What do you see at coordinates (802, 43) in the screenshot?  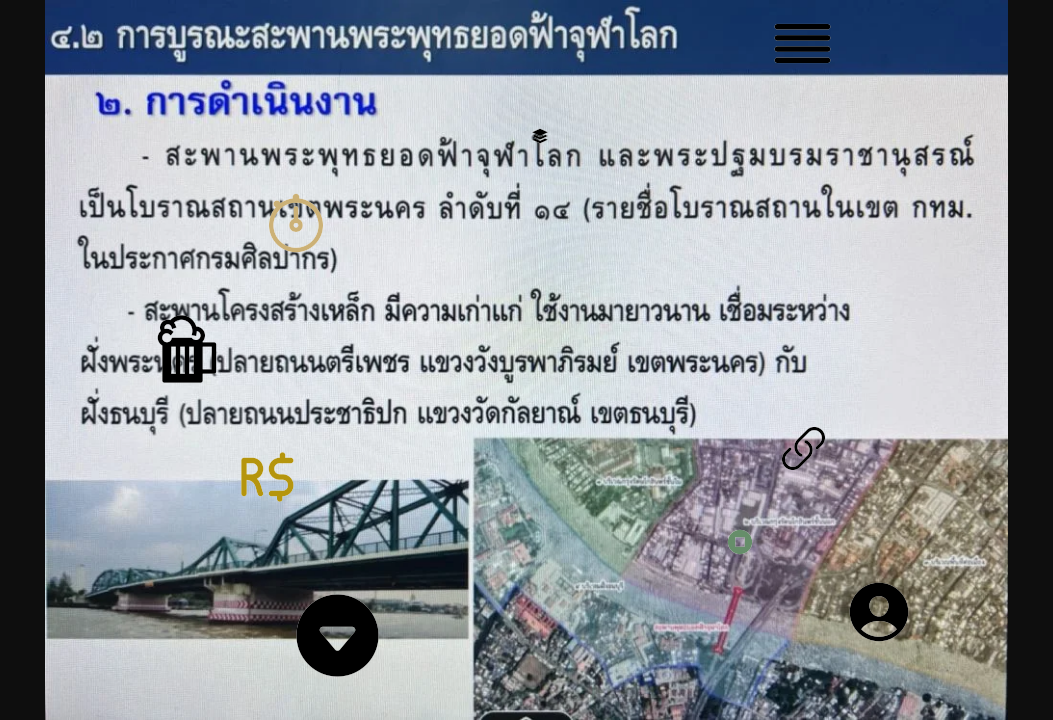 I see `justify text alignment` at bounding box center [802, 43].